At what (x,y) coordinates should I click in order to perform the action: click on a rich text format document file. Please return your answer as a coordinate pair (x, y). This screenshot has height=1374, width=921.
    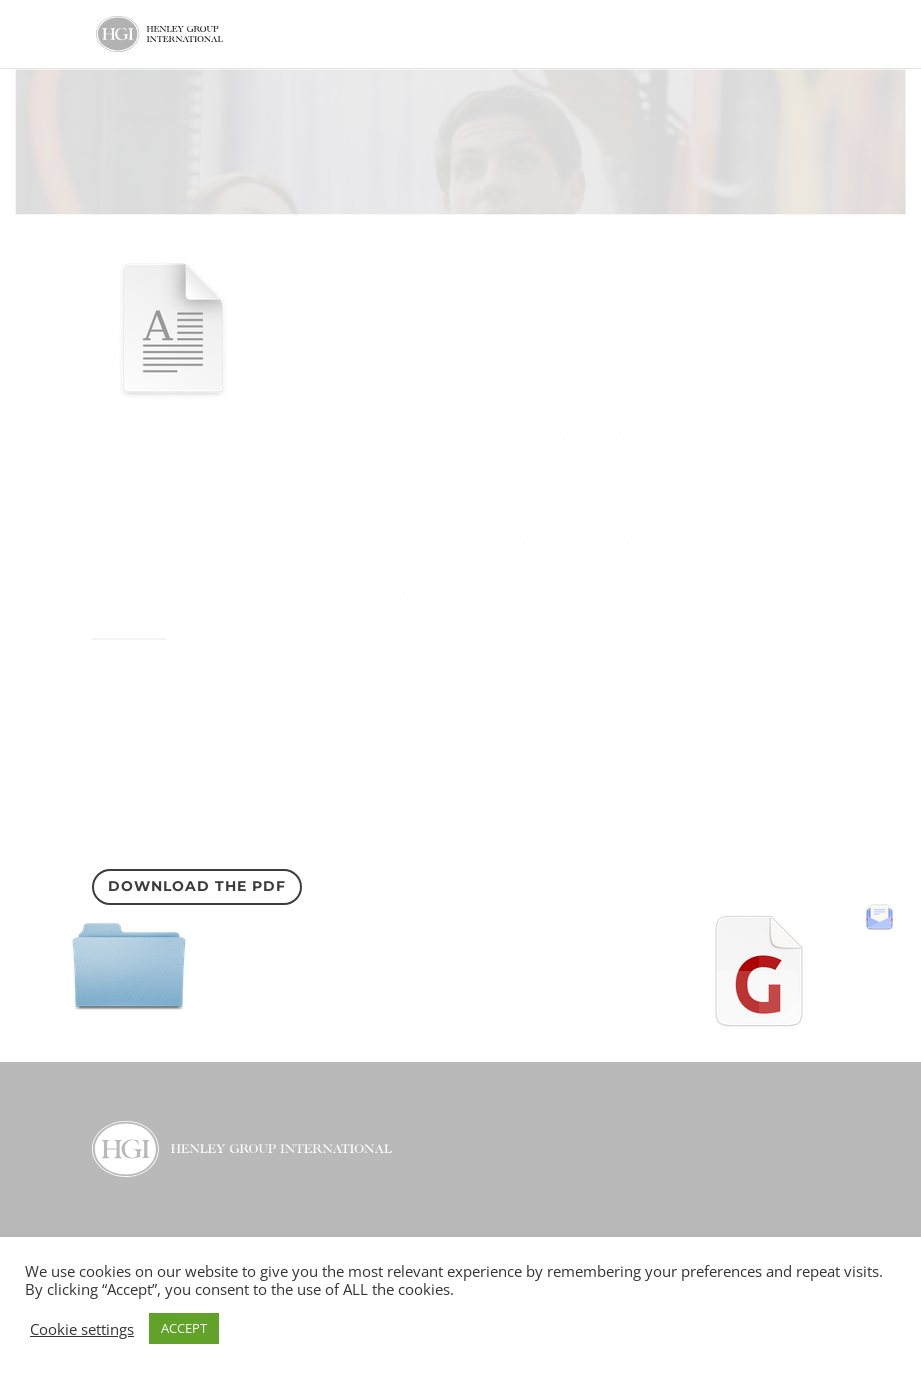
    Looking at the image, I should click on (173, 330).